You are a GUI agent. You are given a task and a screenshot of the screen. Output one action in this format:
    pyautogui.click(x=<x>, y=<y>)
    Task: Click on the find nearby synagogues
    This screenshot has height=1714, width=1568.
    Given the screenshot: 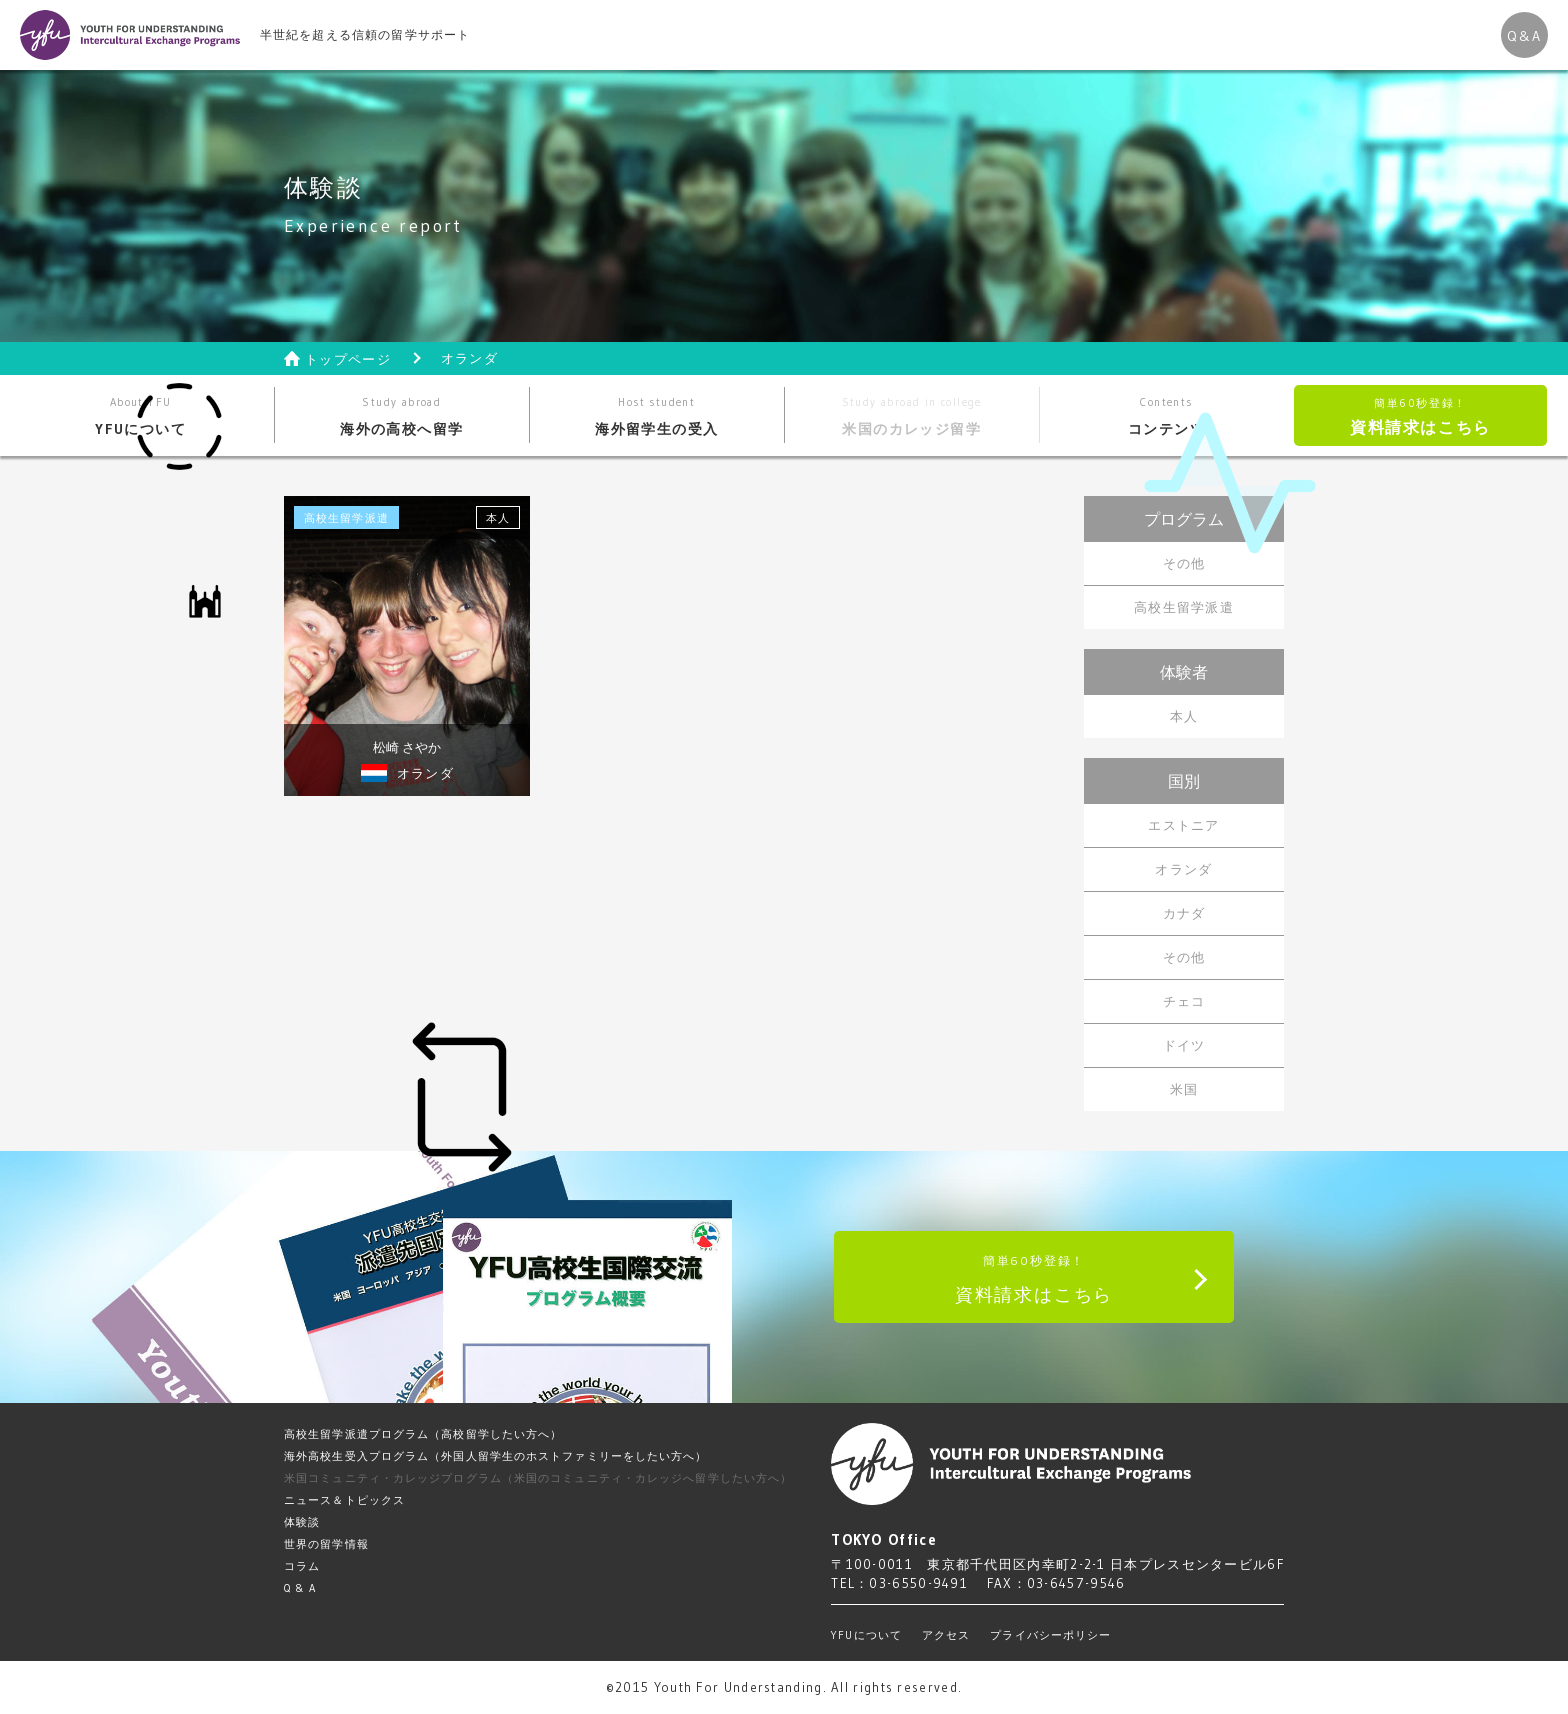 What is the action you would take?
    pyautogui.click(x=205, y=602)
    